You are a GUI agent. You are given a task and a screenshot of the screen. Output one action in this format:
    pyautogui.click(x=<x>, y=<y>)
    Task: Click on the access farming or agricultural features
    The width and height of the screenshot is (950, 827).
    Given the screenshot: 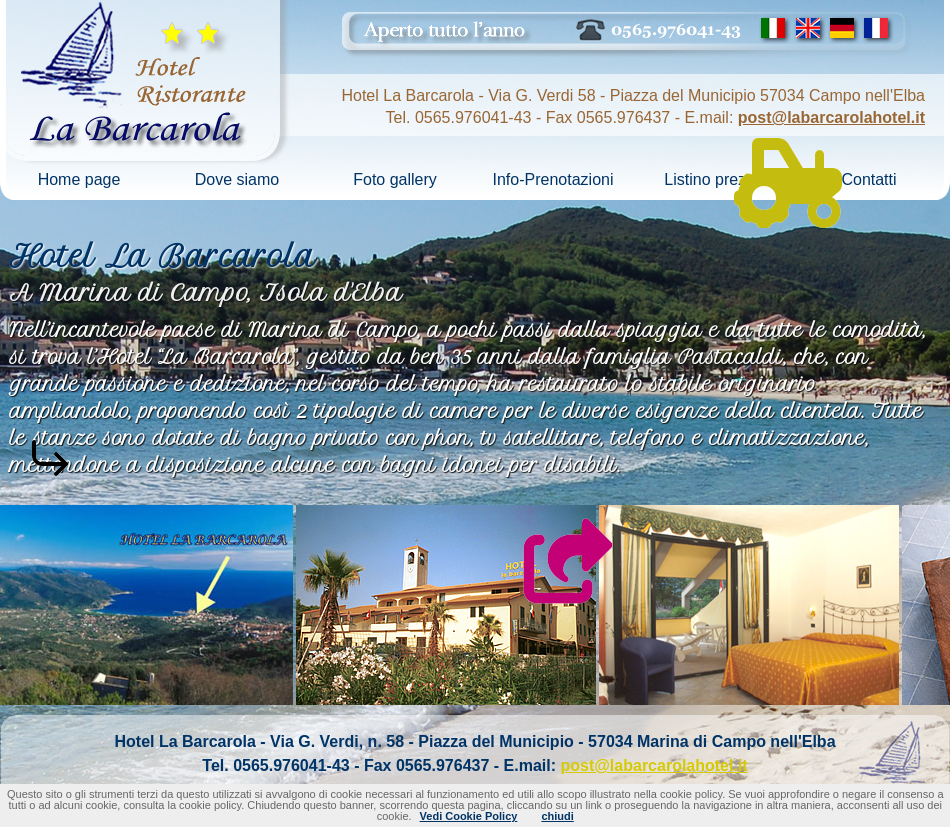 What is the action you would take?
    pyautogui.click(x=788, y=180)
    